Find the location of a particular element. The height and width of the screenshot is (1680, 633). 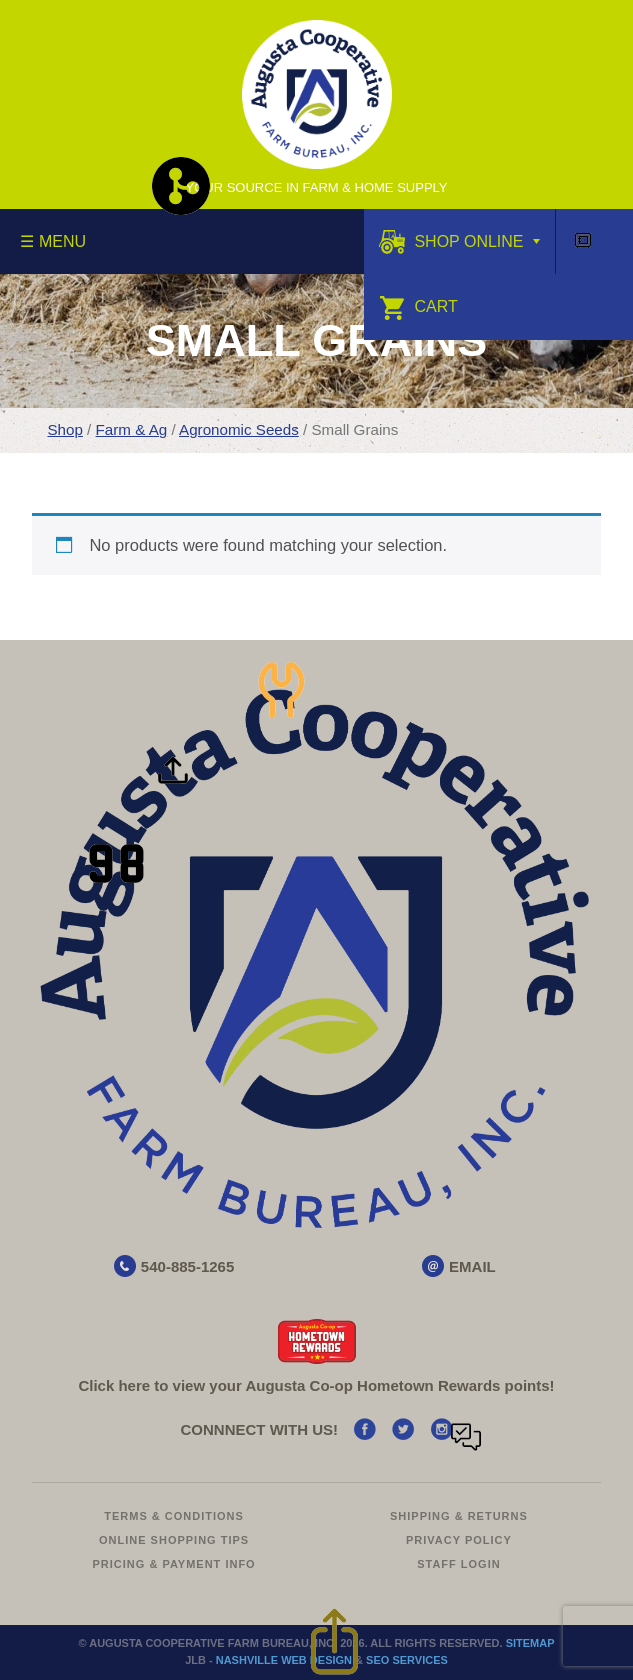

share content to another app or service is located at coordinates (334, 1641).